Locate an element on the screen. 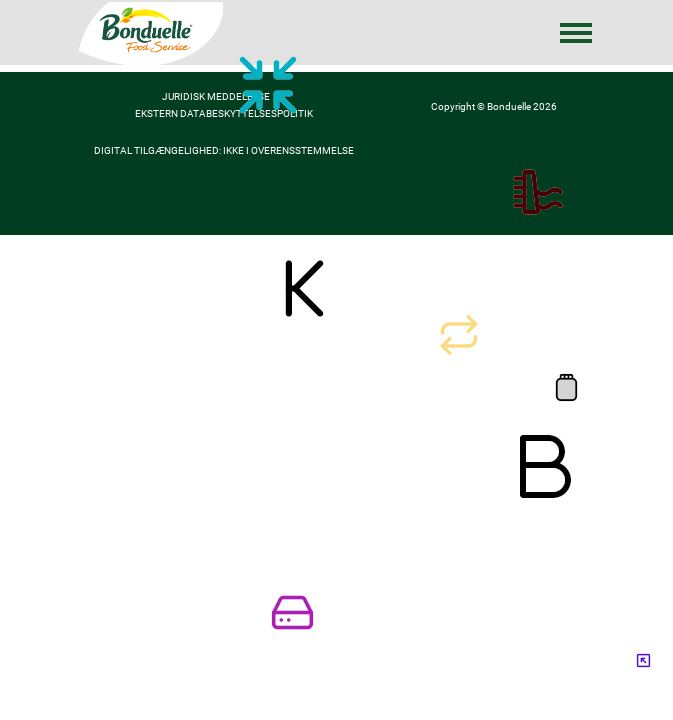  access local storage or drive is located at coordinates (292, 612).